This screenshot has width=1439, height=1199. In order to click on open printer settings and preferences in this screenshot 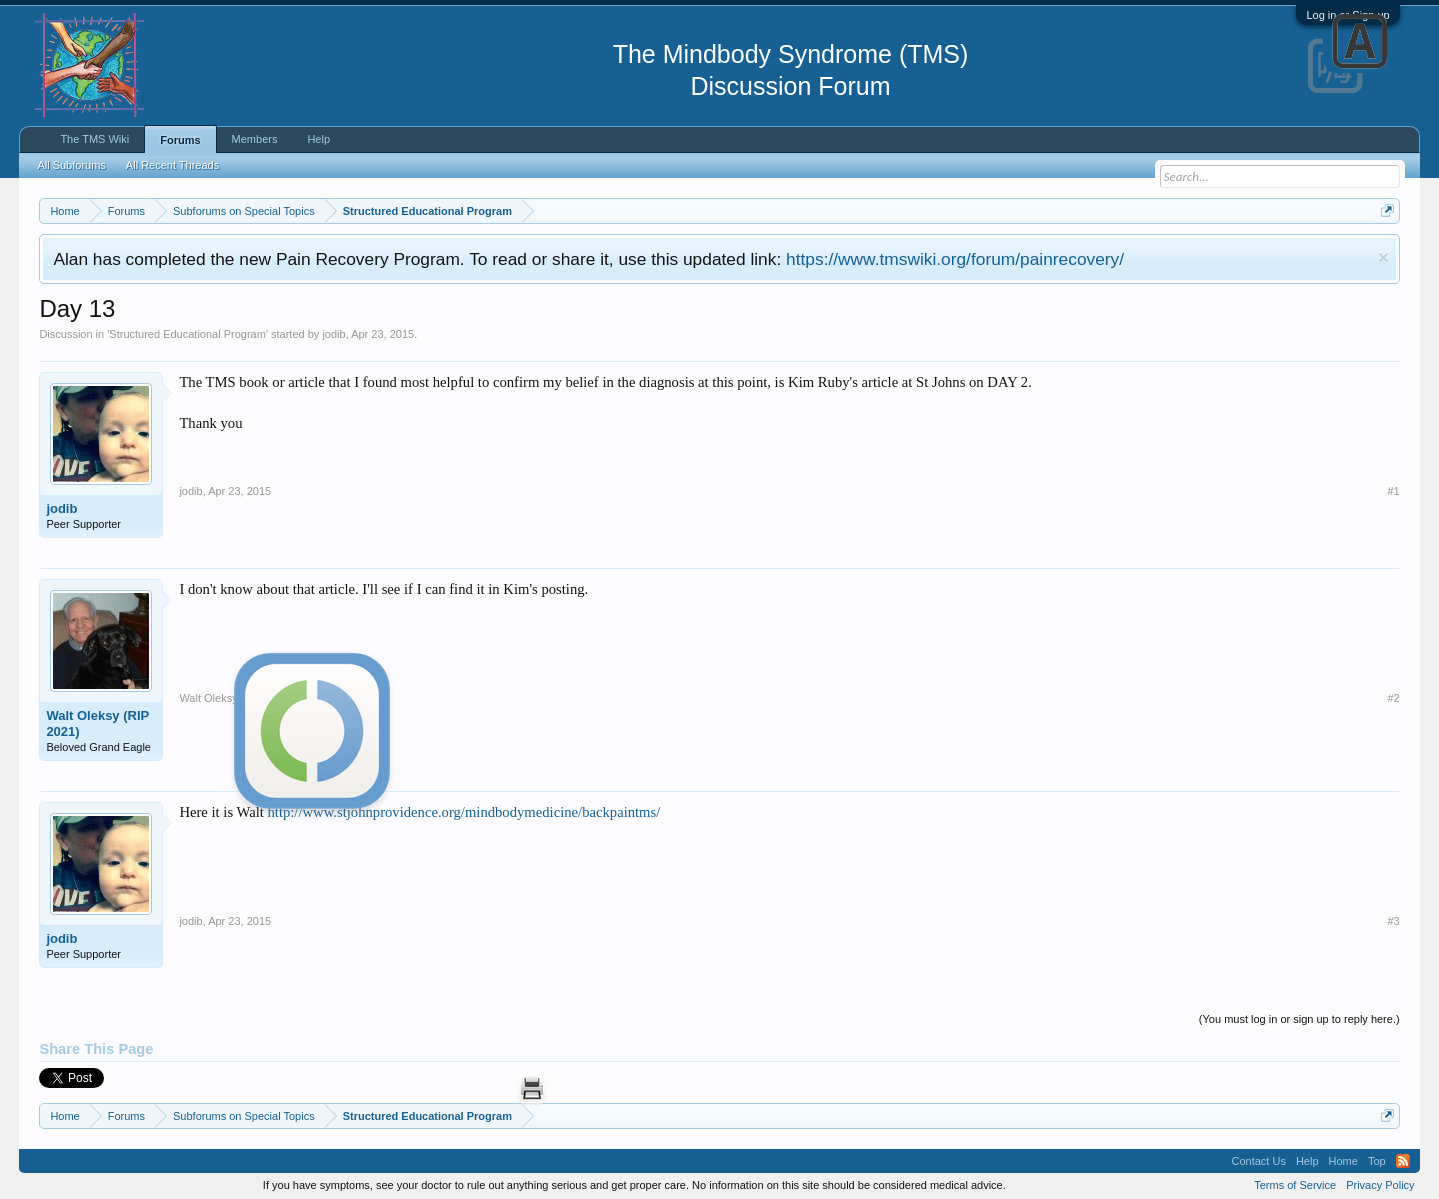, I will do `click(532, 1088)`.